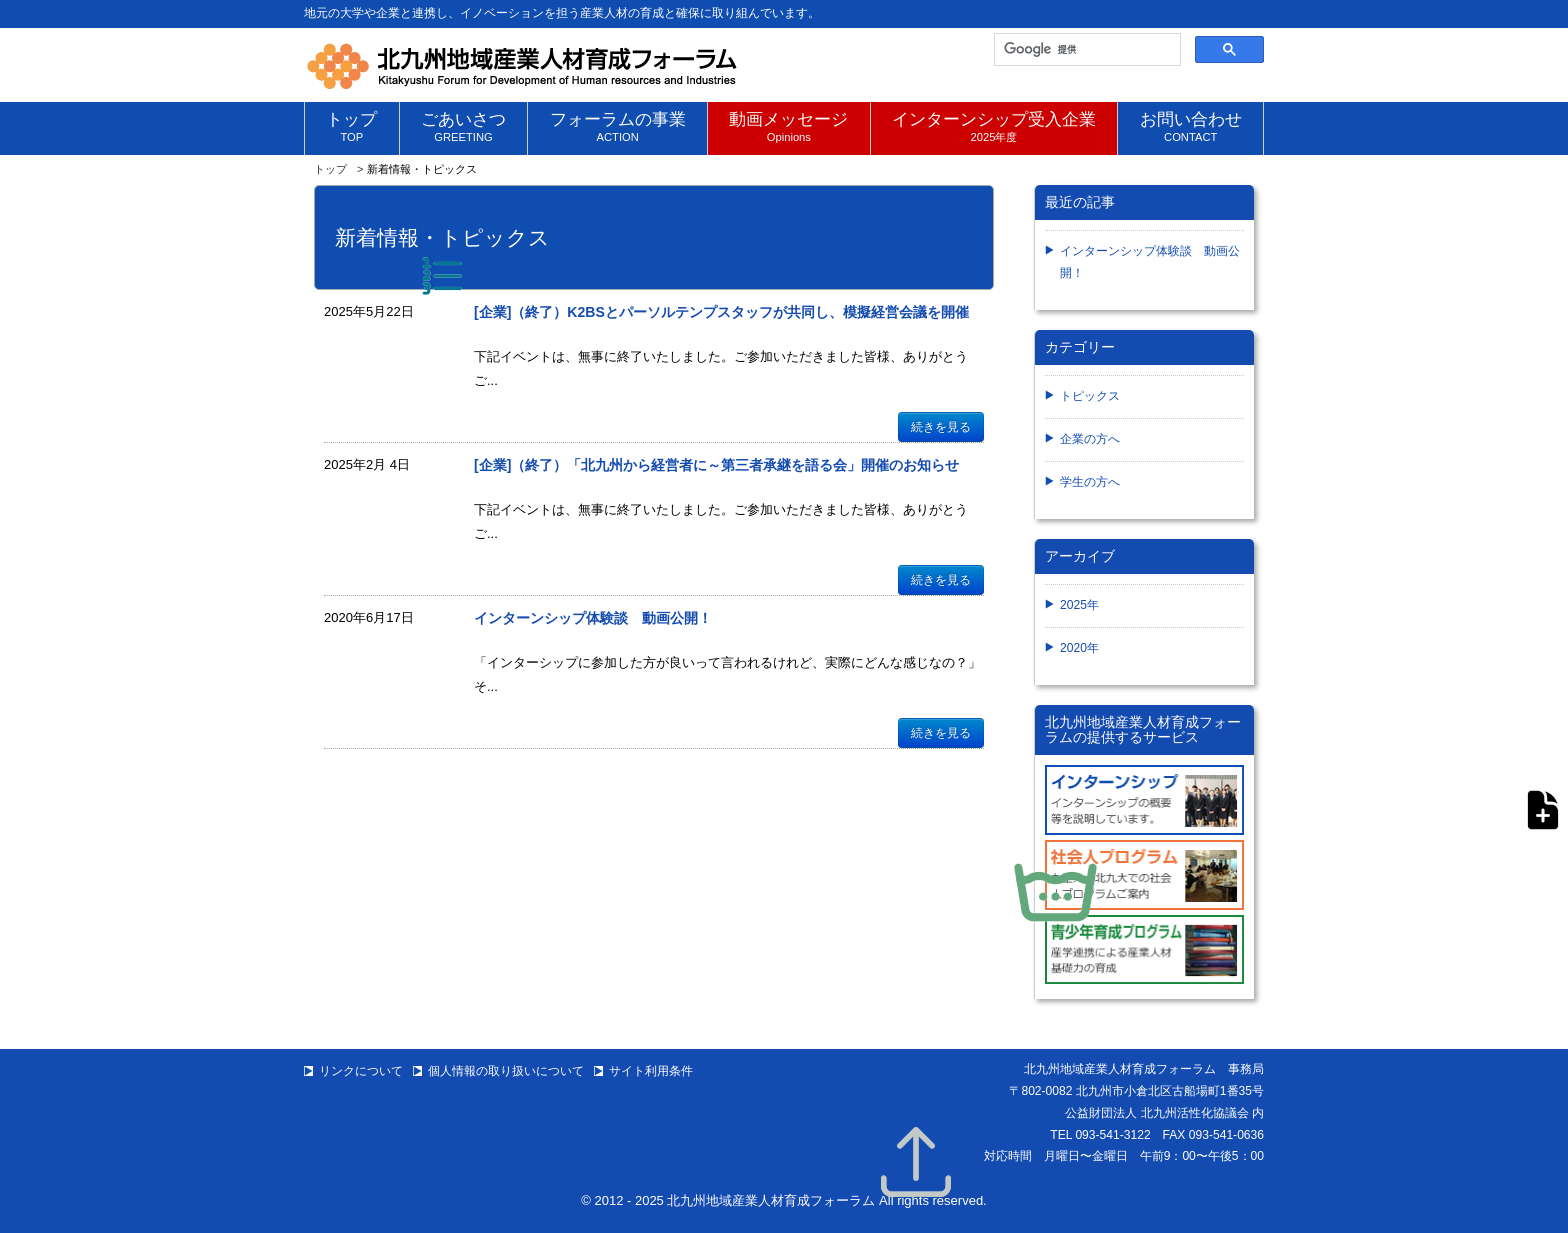  What do you see at coordinates (443, 276) in the screenshot?
I see `format text as a numbered list` at bounding box center [443, 276].